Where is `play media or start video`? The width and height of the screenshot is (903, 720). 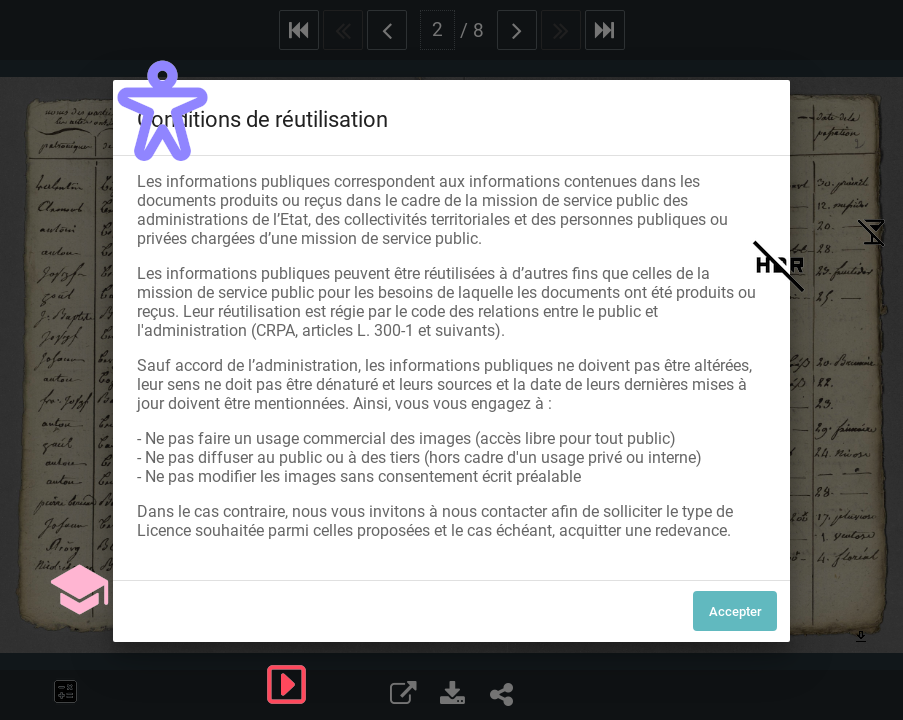
play media or start video is located at coordinates (286, 684).